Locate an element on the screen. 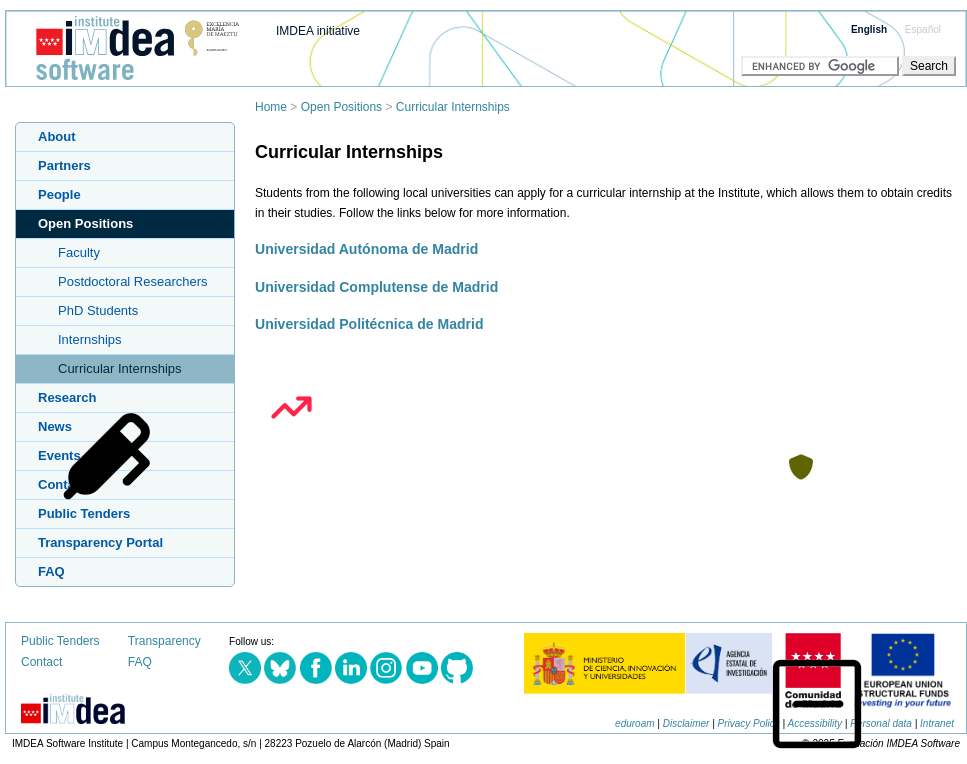 This screenshot has width=967, height=764. view trending or popular content is located at coordinates (291, 407).